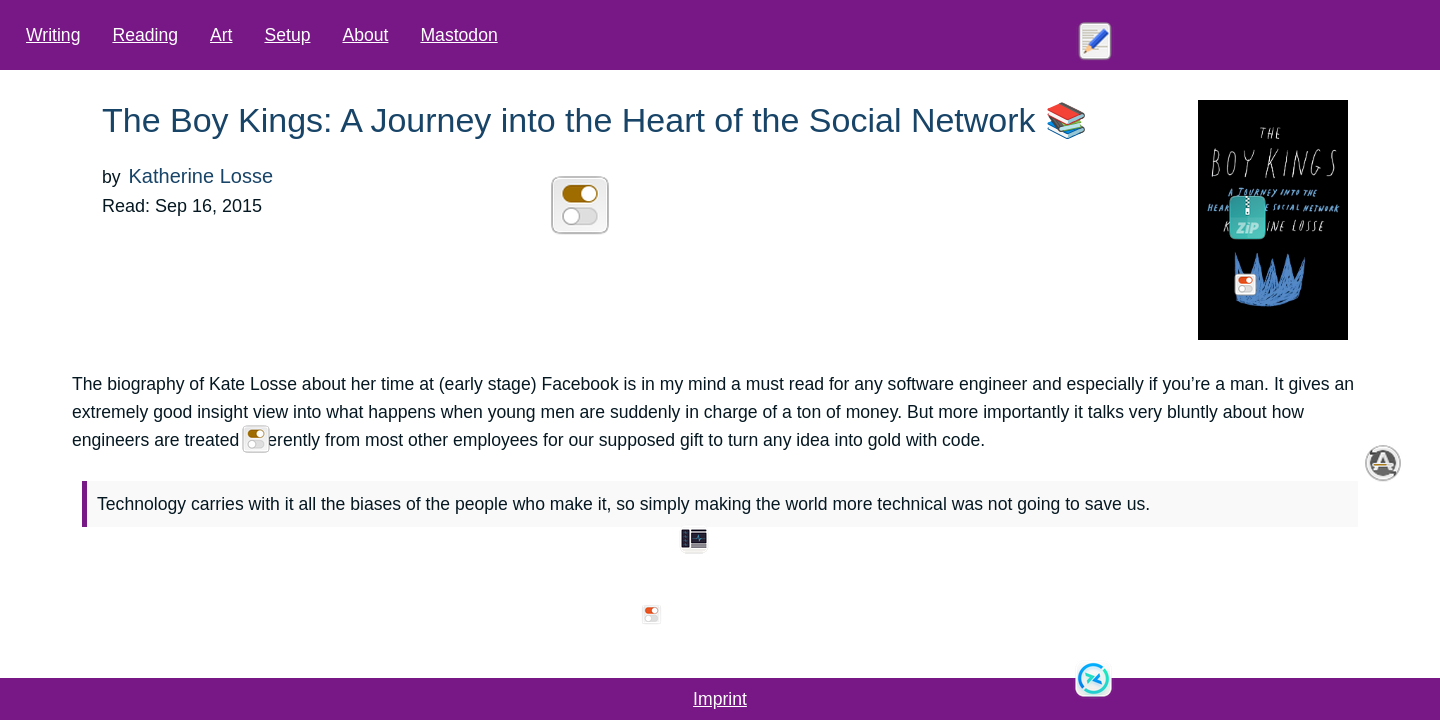 This screenshot has height=720, width=1440. What do you see at coordinates (651, 614) in the screenshot?
I see `open system settings or preferences` at bounding box center [651, 614].